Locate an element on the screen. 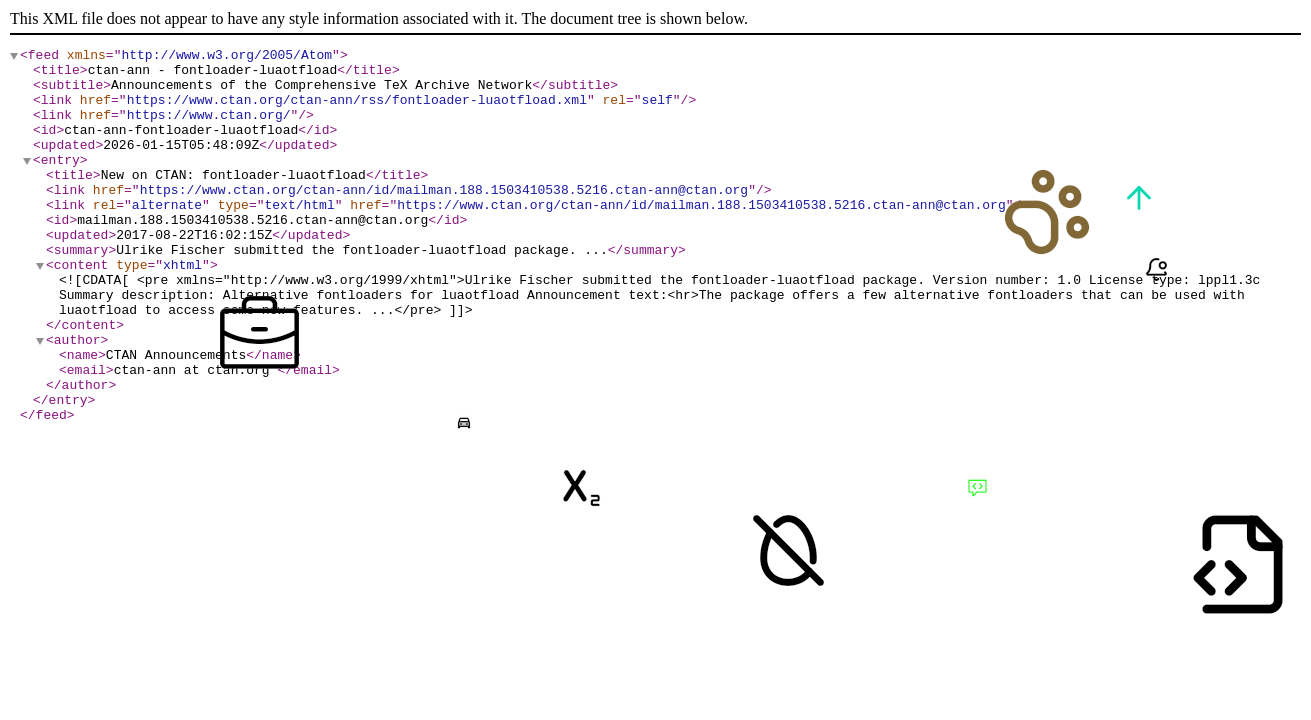 Image resolution: width=1311 pixels, height=720 pixels. view source code file is located at coordinates (1242, 564).